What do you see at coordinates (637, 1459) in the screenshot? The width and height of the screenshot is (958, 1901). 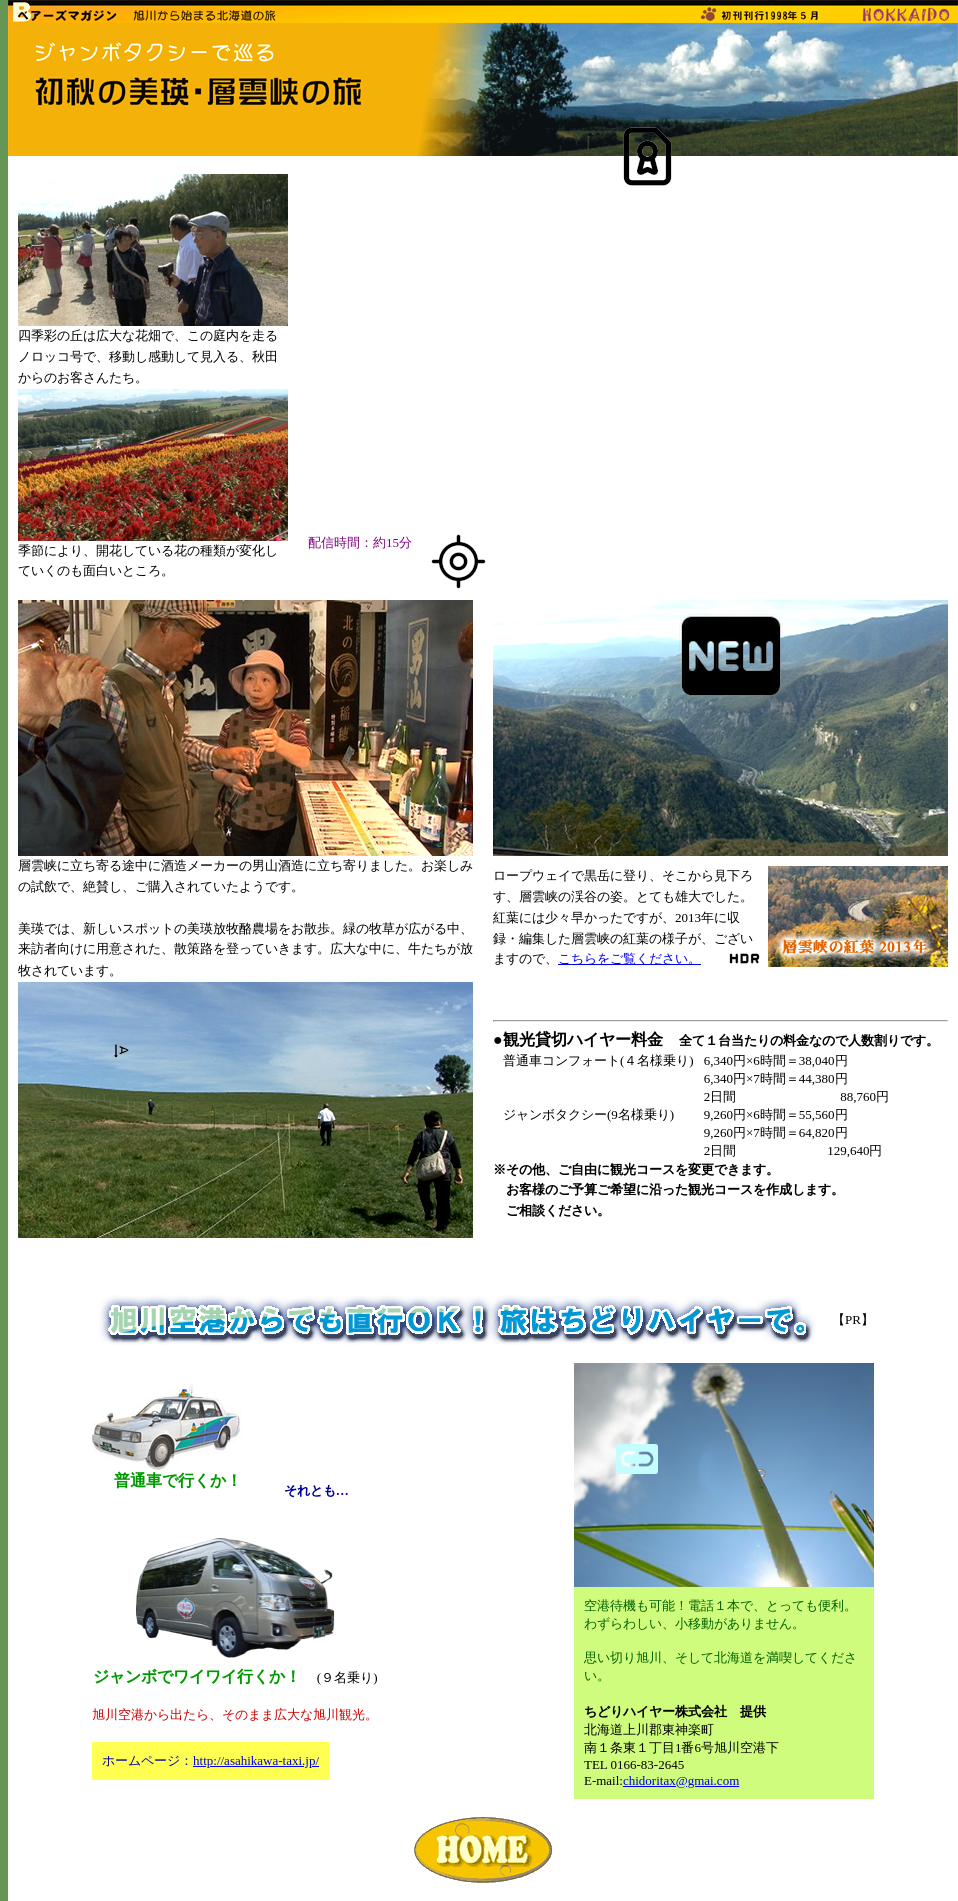 I see `unlink or disconnect a shared resource` at bounding box center [637, 1459].